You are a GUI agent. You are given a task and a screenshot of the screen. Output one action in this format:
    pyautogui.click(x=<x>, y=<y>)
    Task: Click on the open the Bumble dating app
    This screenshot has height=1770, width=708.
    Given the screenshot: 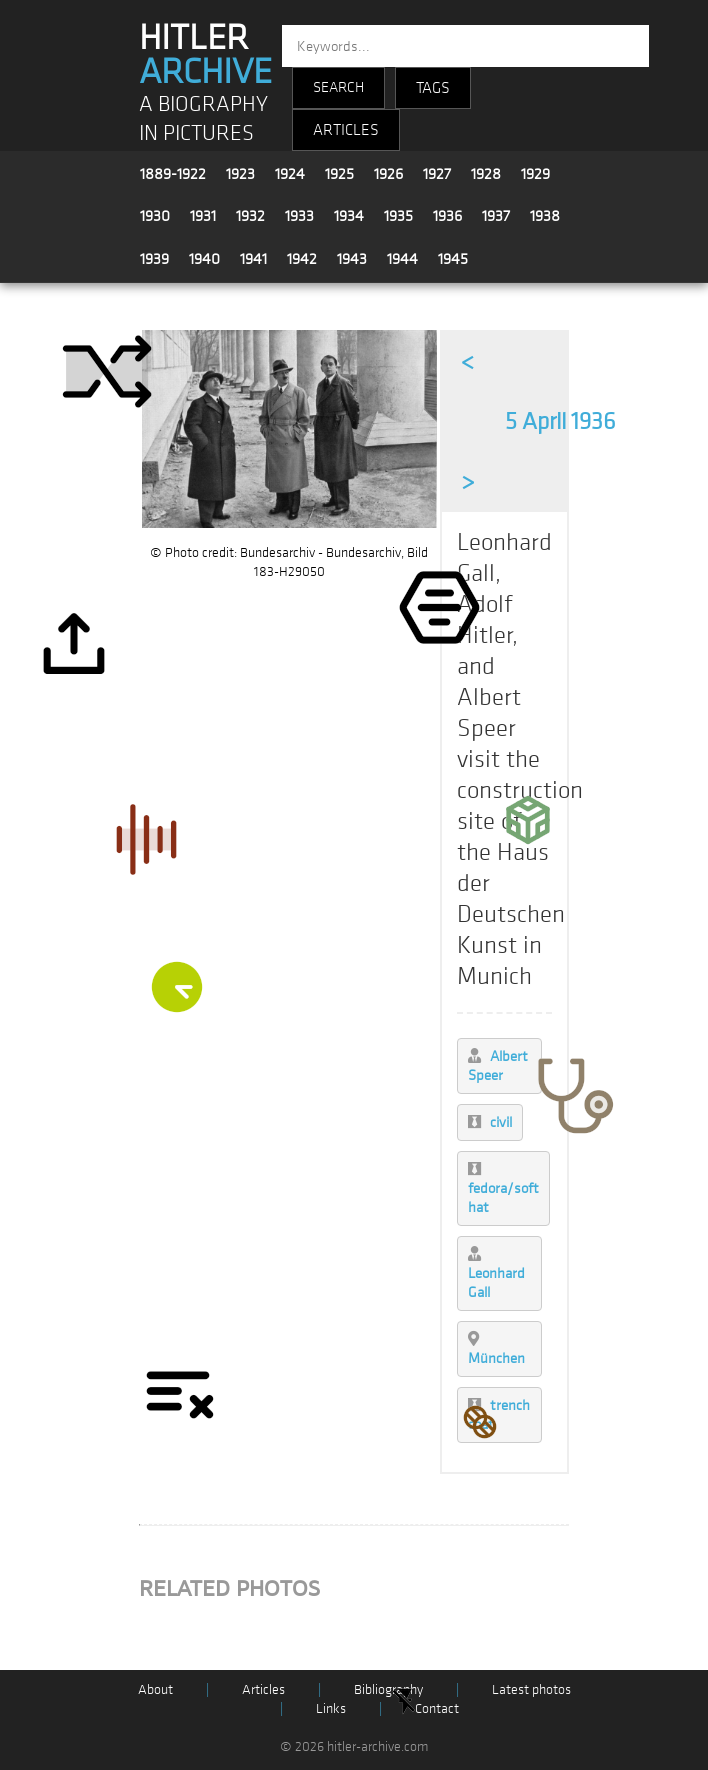 What is the action you would take?
    pyautogui.click(x=439, y=607)
    